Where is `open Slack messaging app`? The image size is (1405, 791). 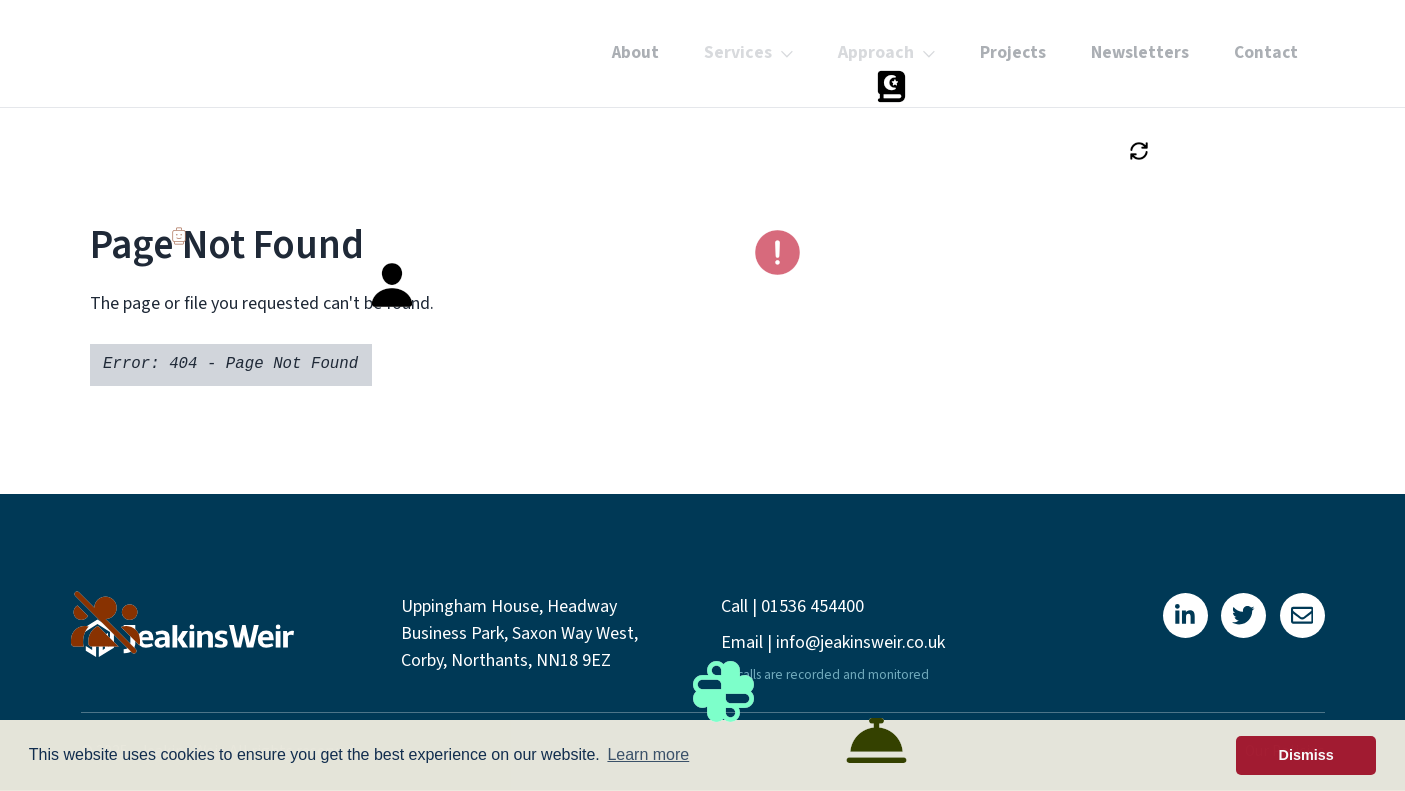 open Slack messaging app is located at coordinates (723, 691).